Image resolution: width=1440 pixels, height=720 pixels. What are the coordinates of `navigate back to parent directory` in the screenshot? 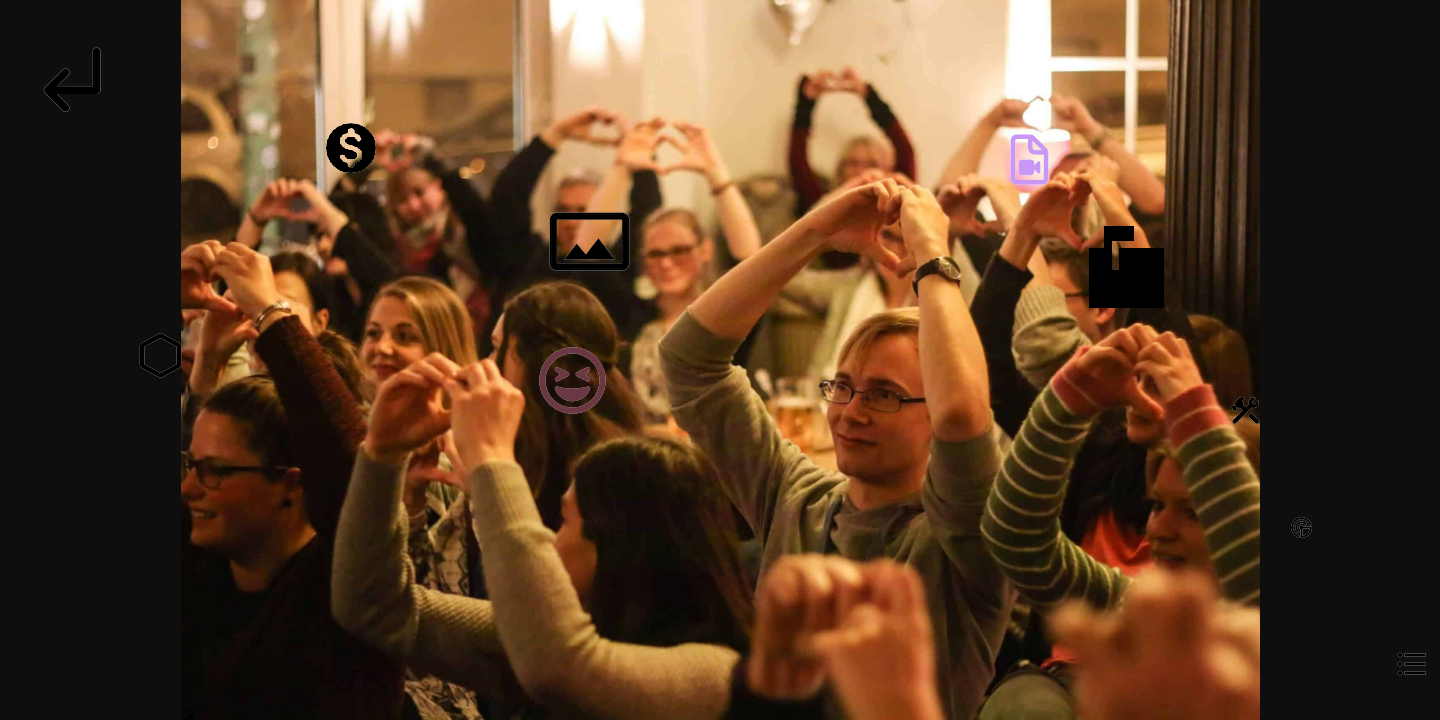 It's located at (69, 78).